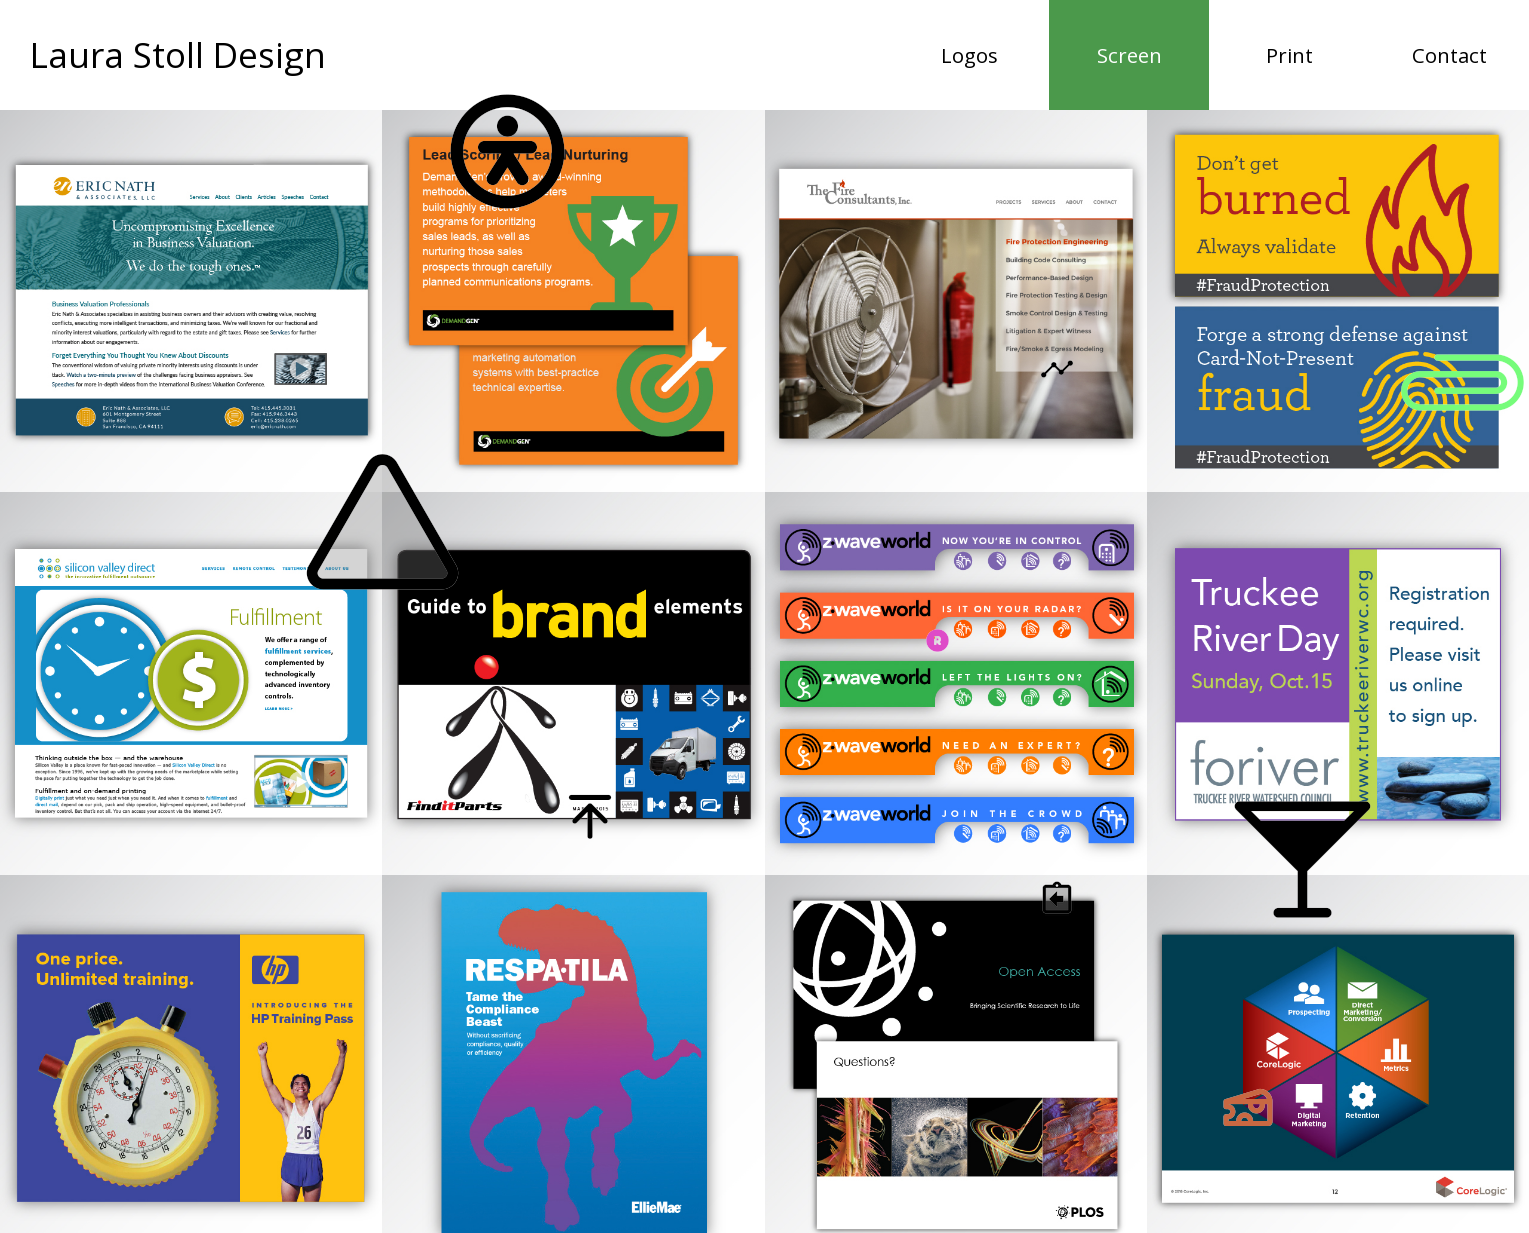  Describe the element at coordinates (1462, 382) in the screenshot. I see `attach a file to your message` at that location.